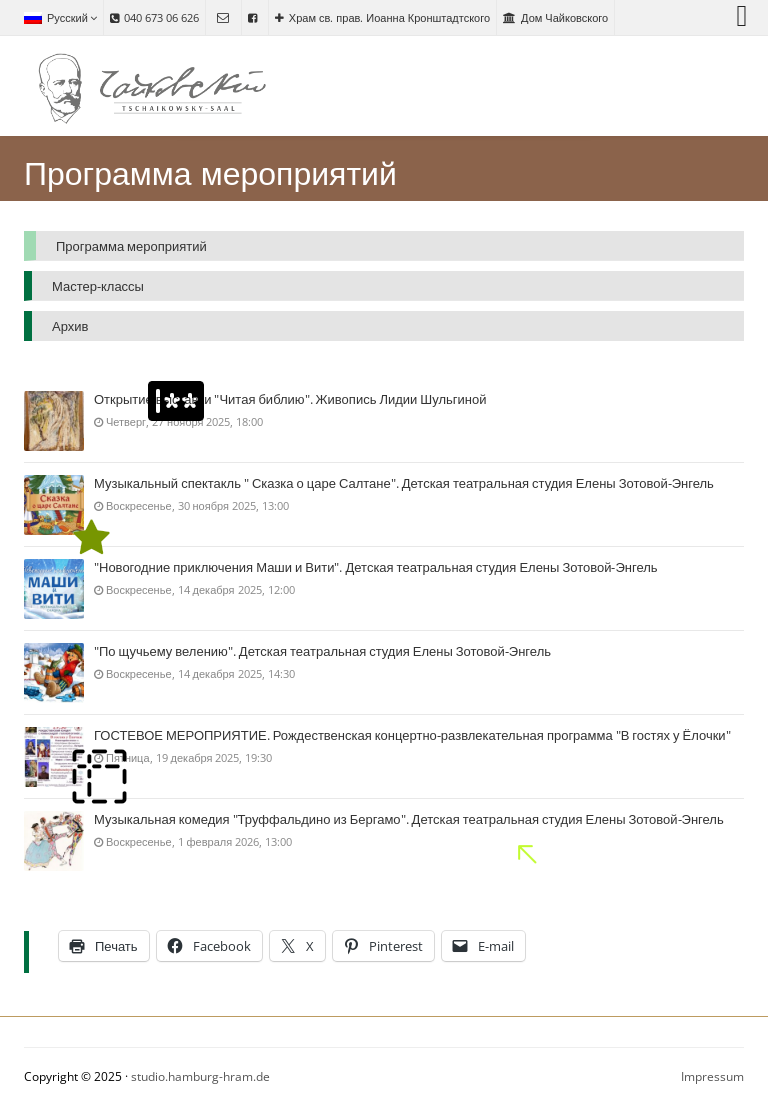 The image size is (768, 1096). Describe the element at coordinates (176, 401) in the screenshot. I see `enter or manage your password` at that location.